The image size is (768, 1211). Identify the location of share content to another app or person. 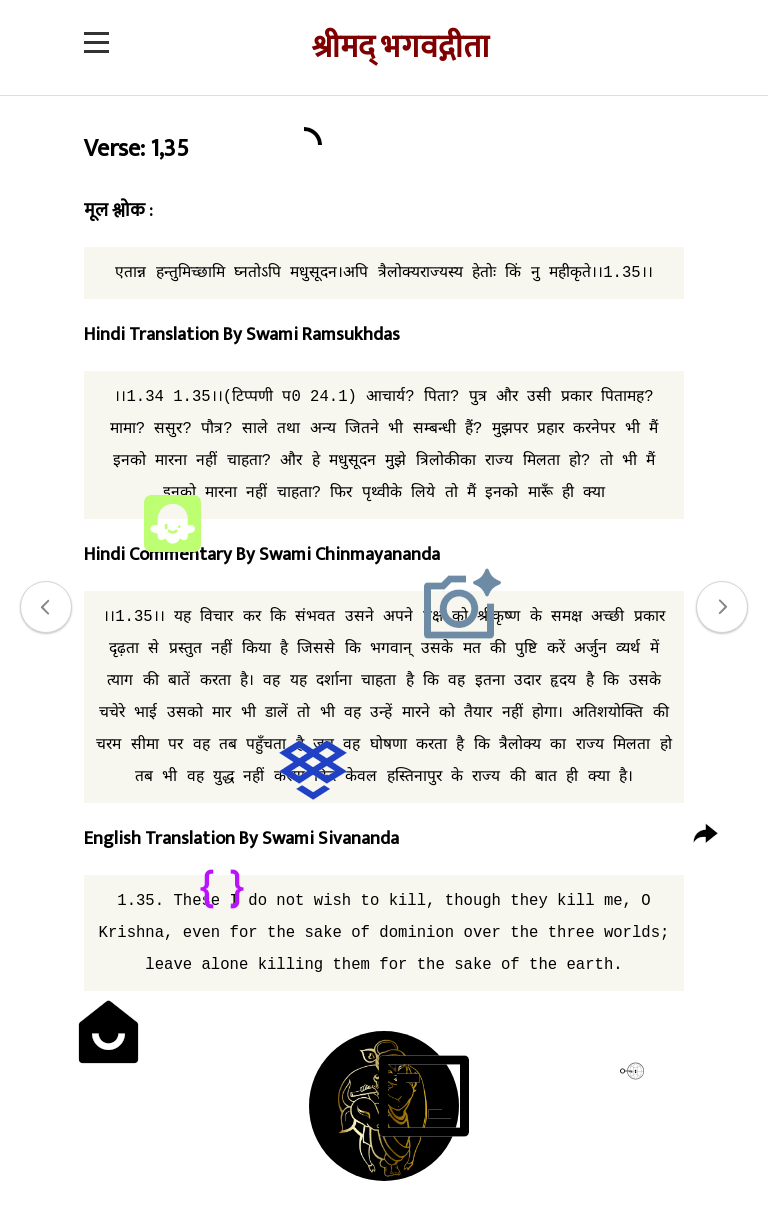
(704, 834).